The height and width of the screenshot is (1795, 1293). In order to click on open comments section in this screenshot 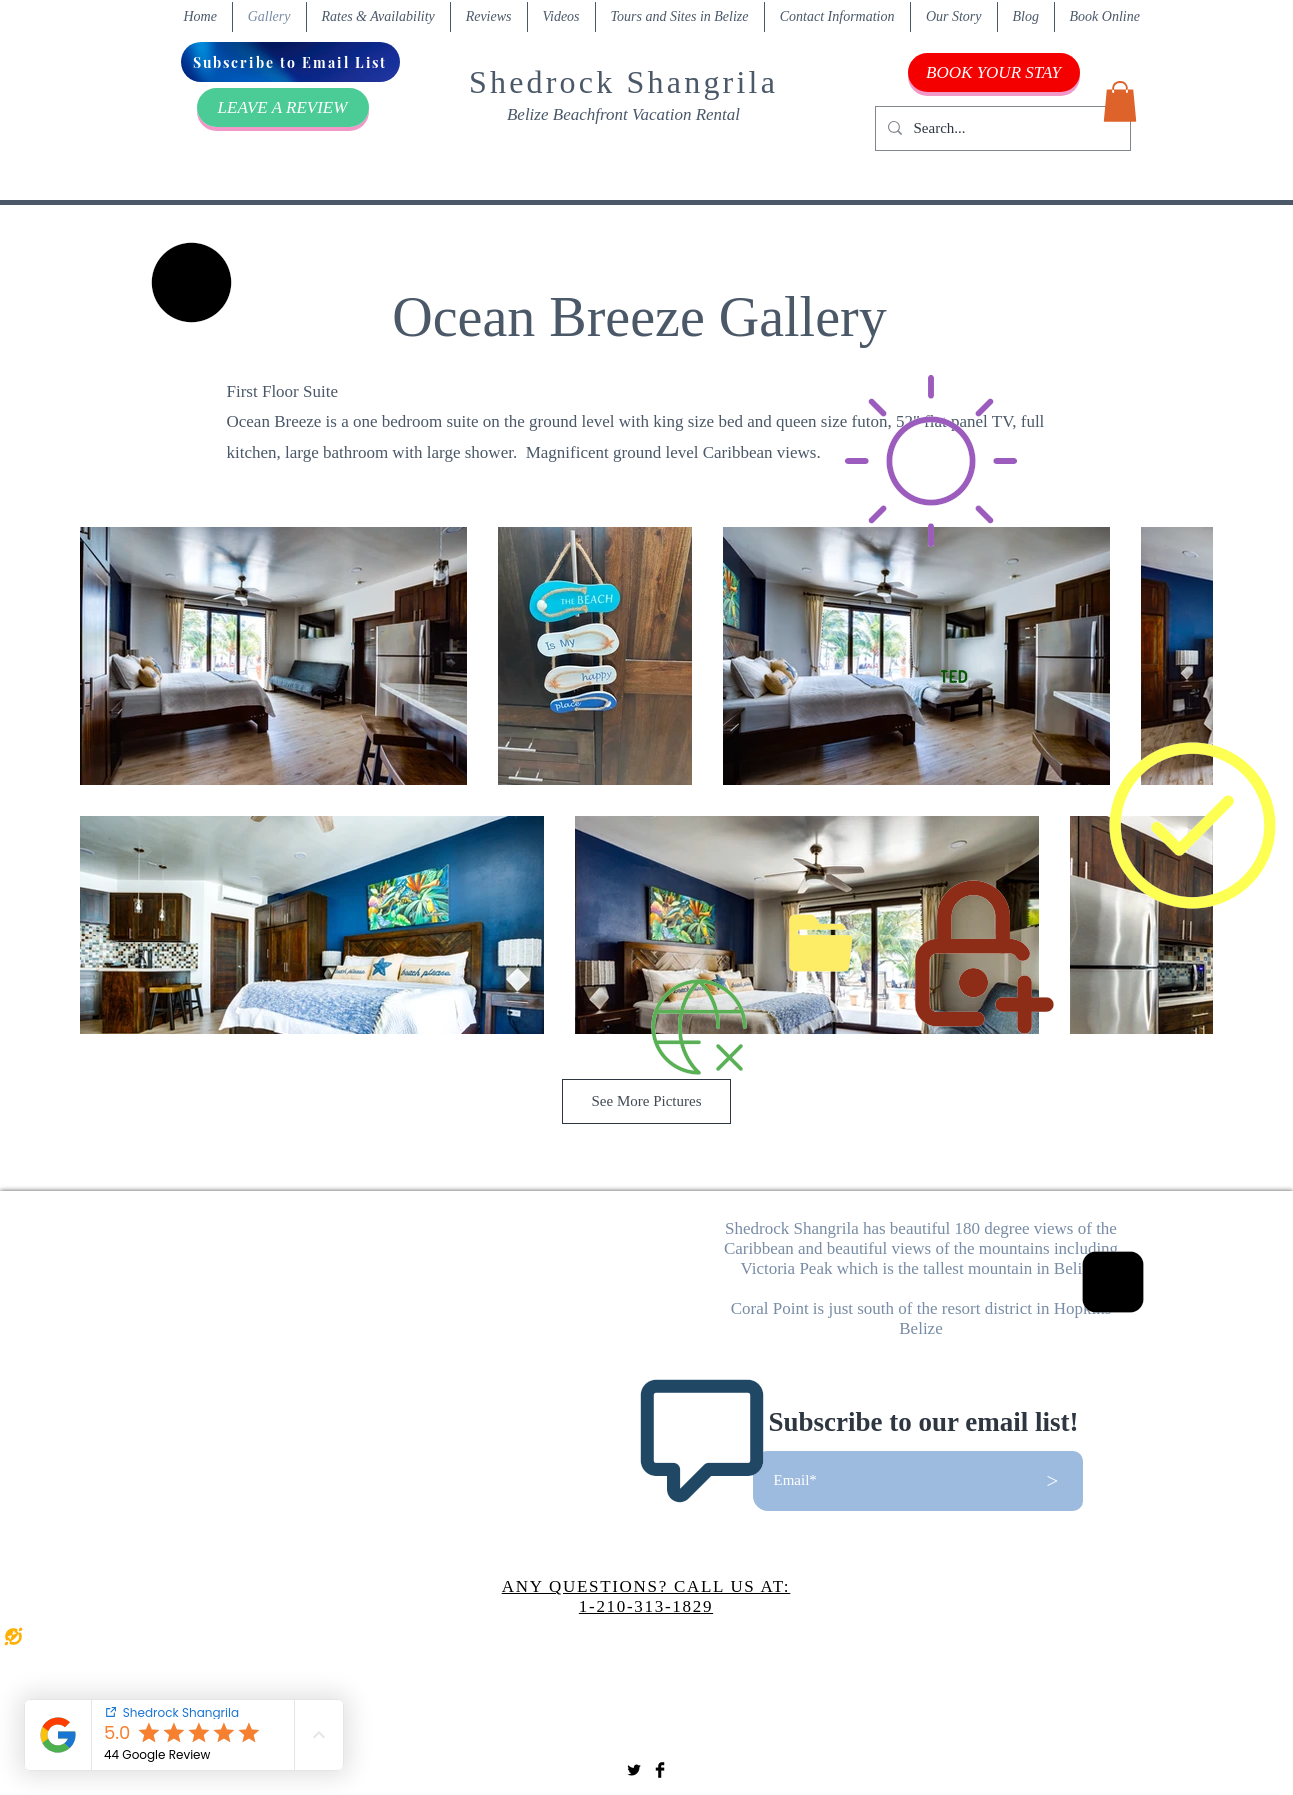, I will do `click(702, 1441)`.